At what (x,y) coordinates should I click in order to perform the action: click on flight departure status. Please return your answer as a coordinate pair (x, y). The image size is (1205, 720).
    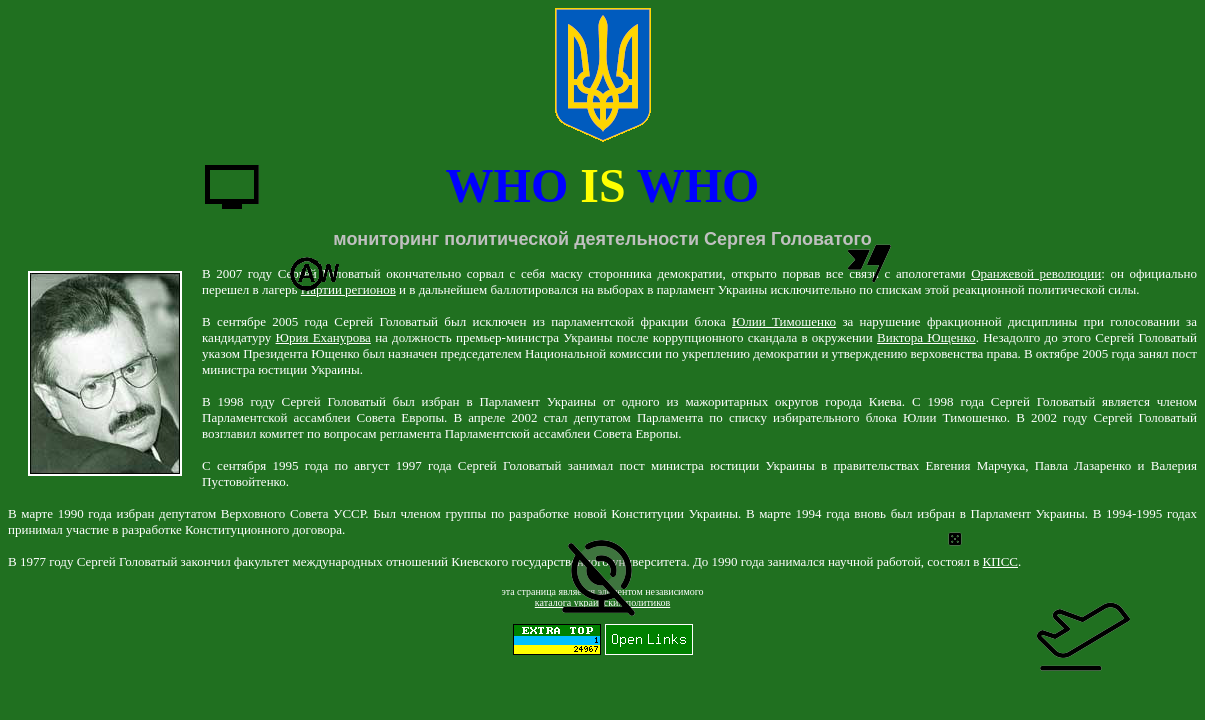
    Looking at the image, I should click on (1083, 633).